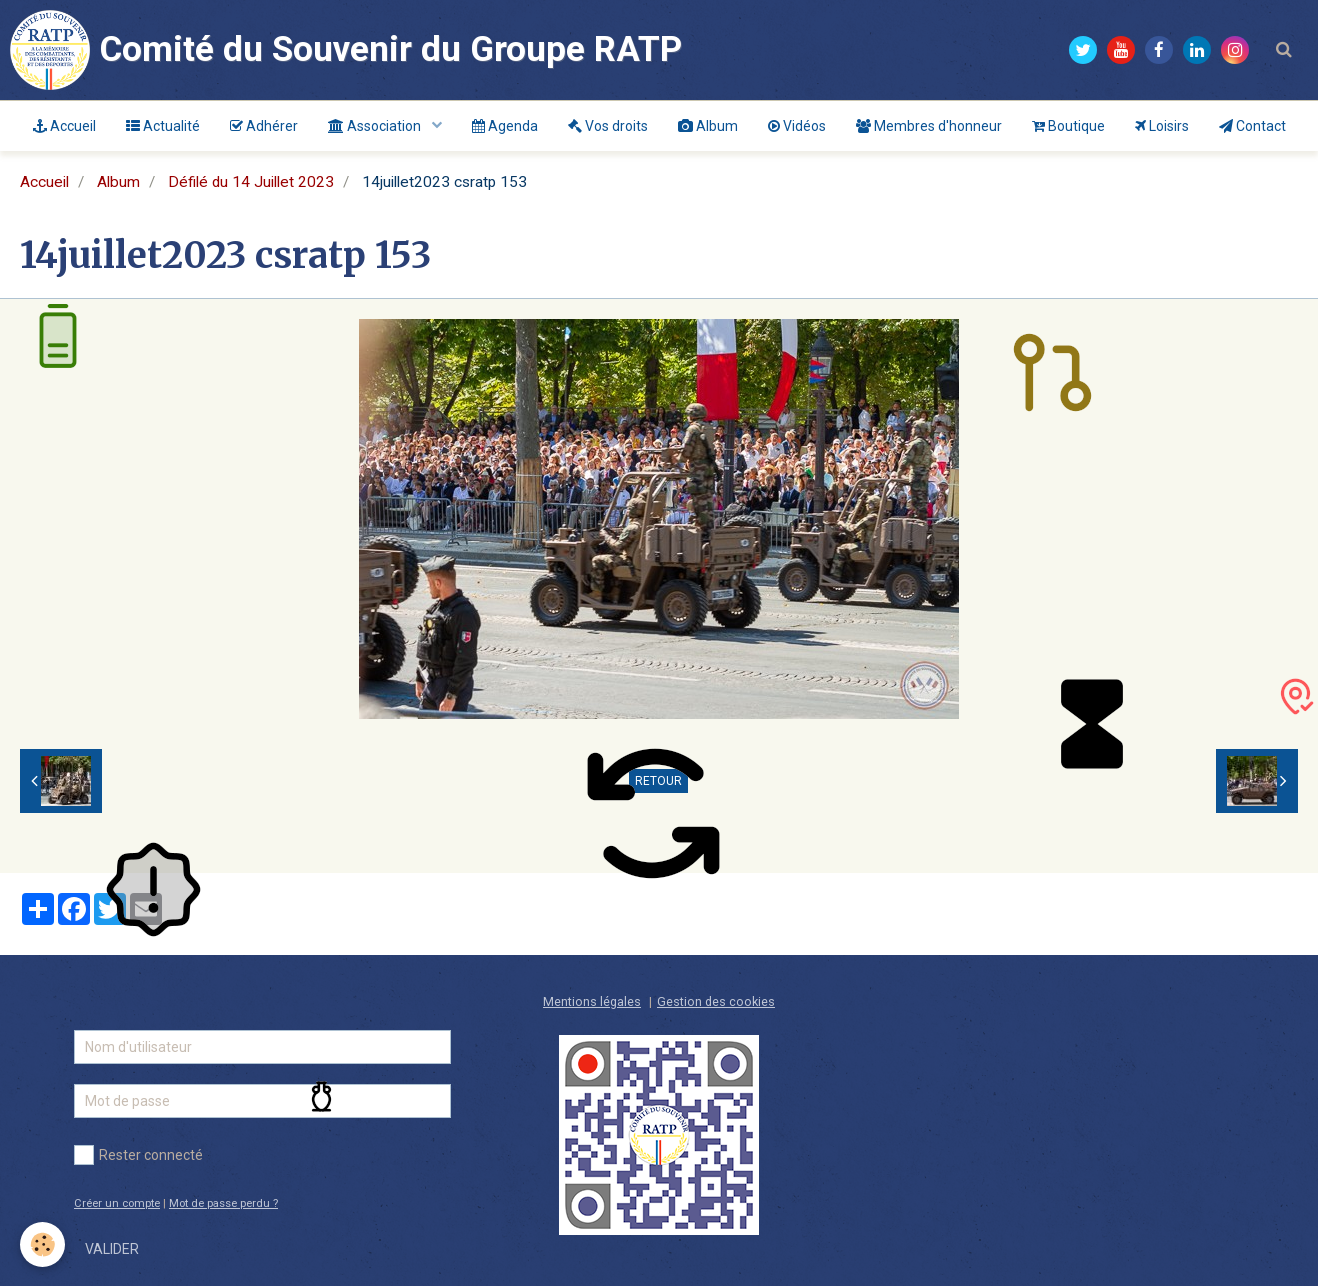  I want to click on indicates medium battery level, so click(58, 337).